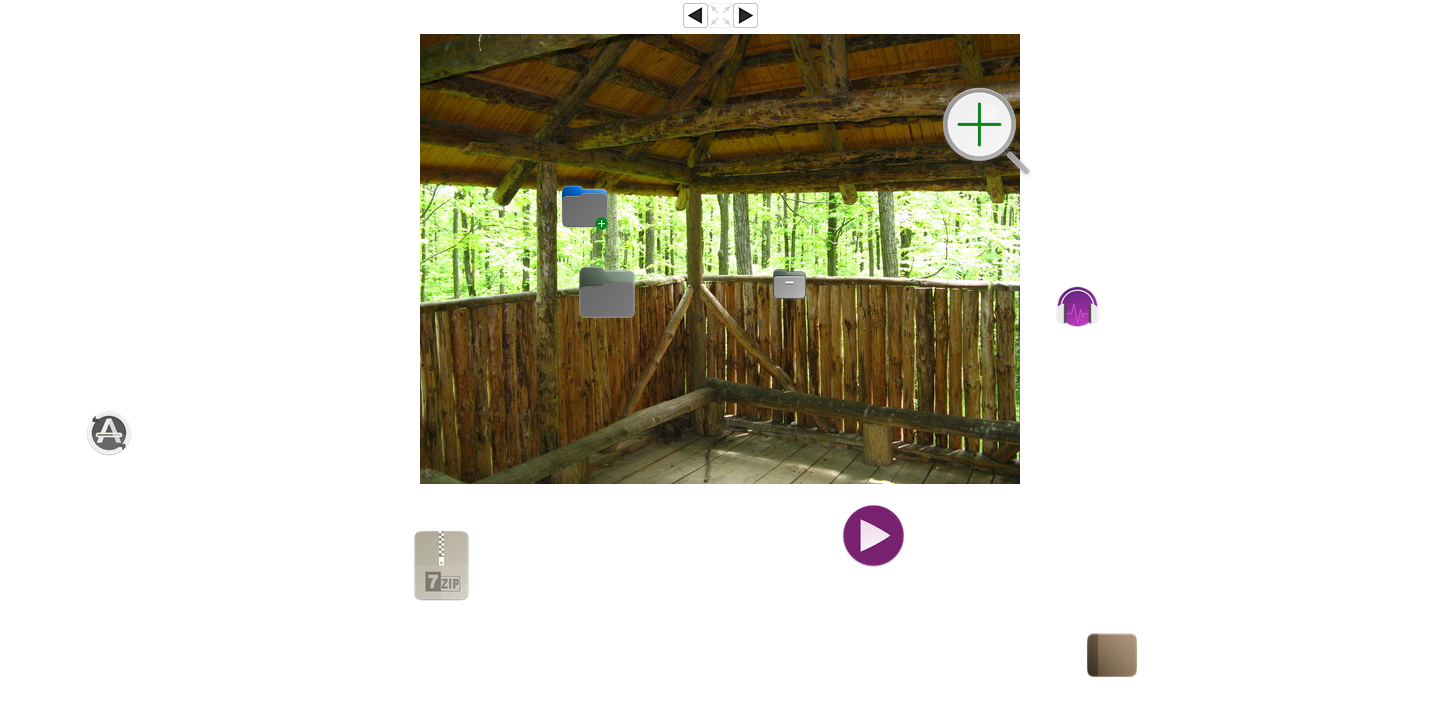 This screenshot has height=720, width=1440. What do you see at coordinates (789, 283) in the screenshot?
I see `open the file manager application` at bounding box center [789, 283].